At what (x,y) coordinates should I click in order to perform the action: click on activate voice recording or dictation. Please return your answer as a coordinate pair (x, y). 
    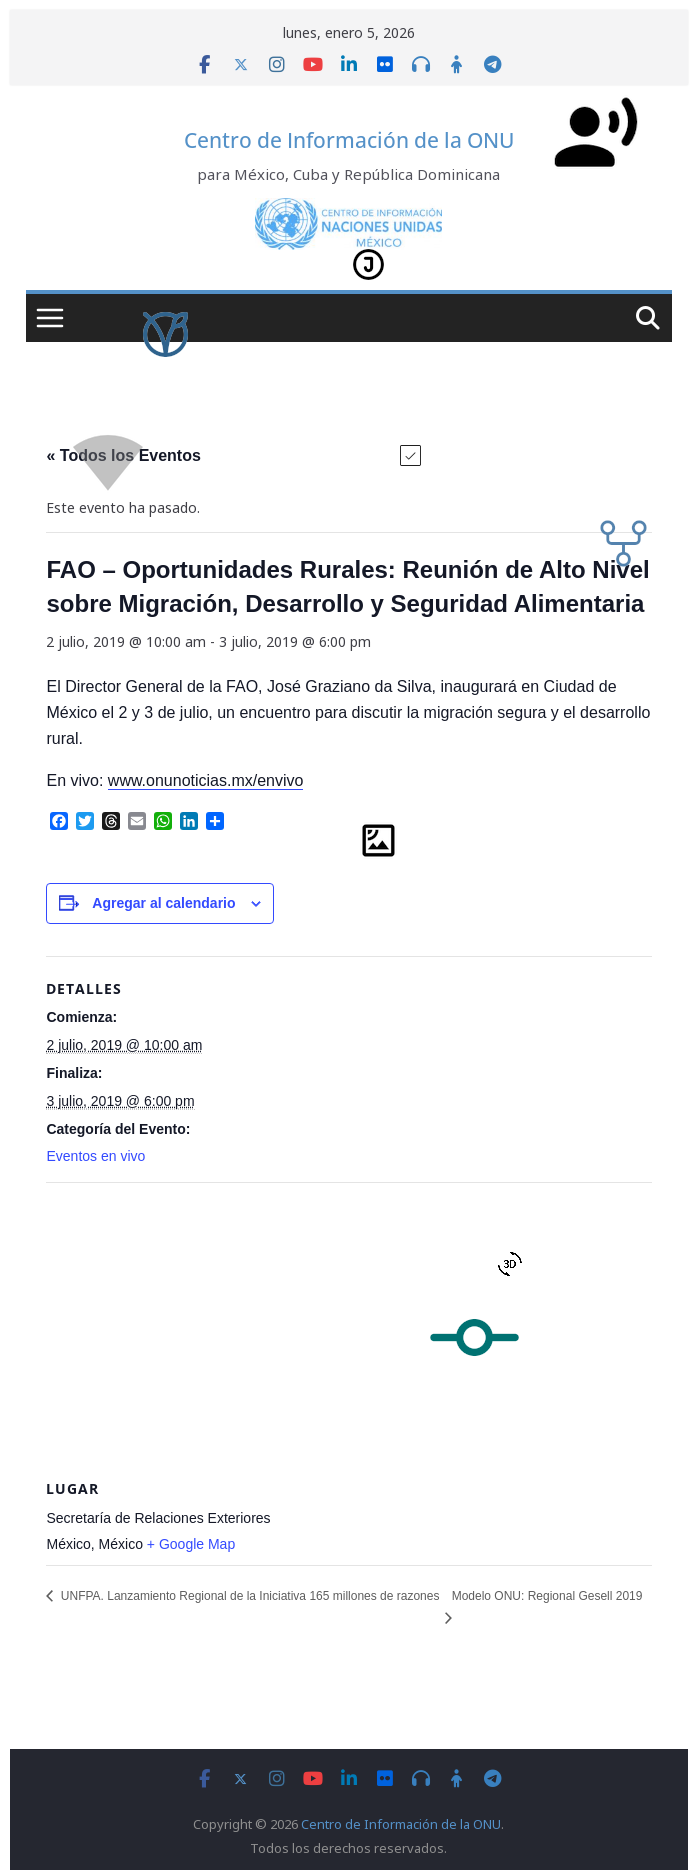
    Looking at the image, I should click on (596, 133).